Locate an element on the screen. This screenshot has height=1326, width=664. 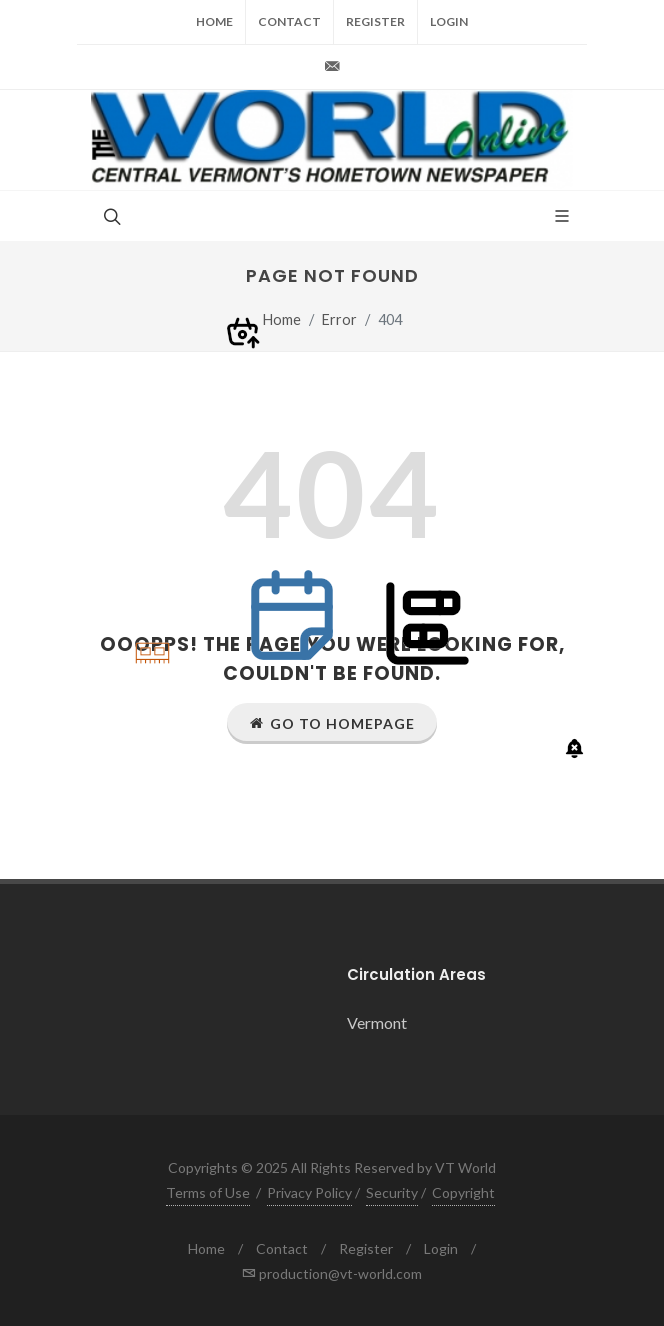
view stacked bar chart data is located at coordinates (427, 623).